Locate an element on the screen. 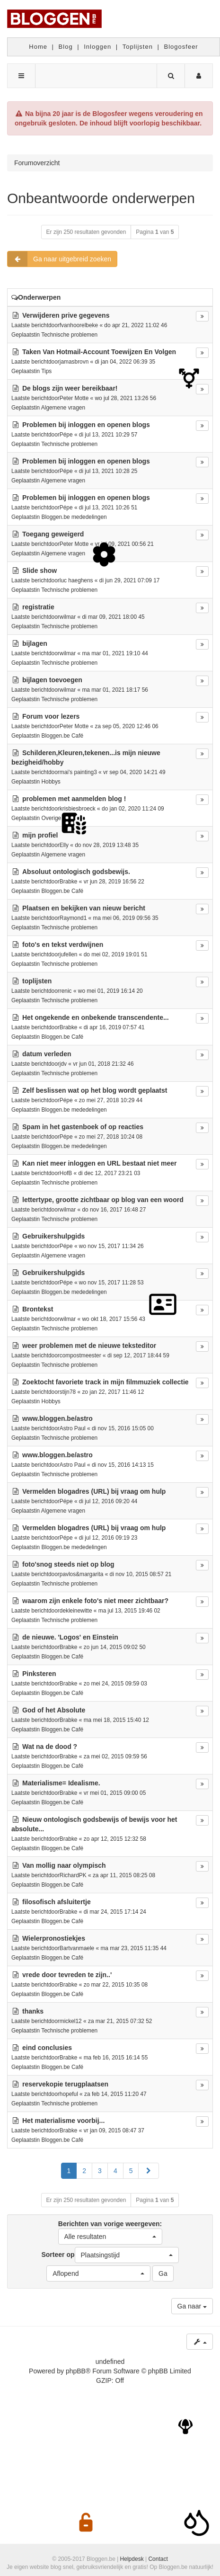 Image resolution: width=220 pixels, height=2576 pixels. indicates humidity or moisture level is located at coordinates (196, 2522).